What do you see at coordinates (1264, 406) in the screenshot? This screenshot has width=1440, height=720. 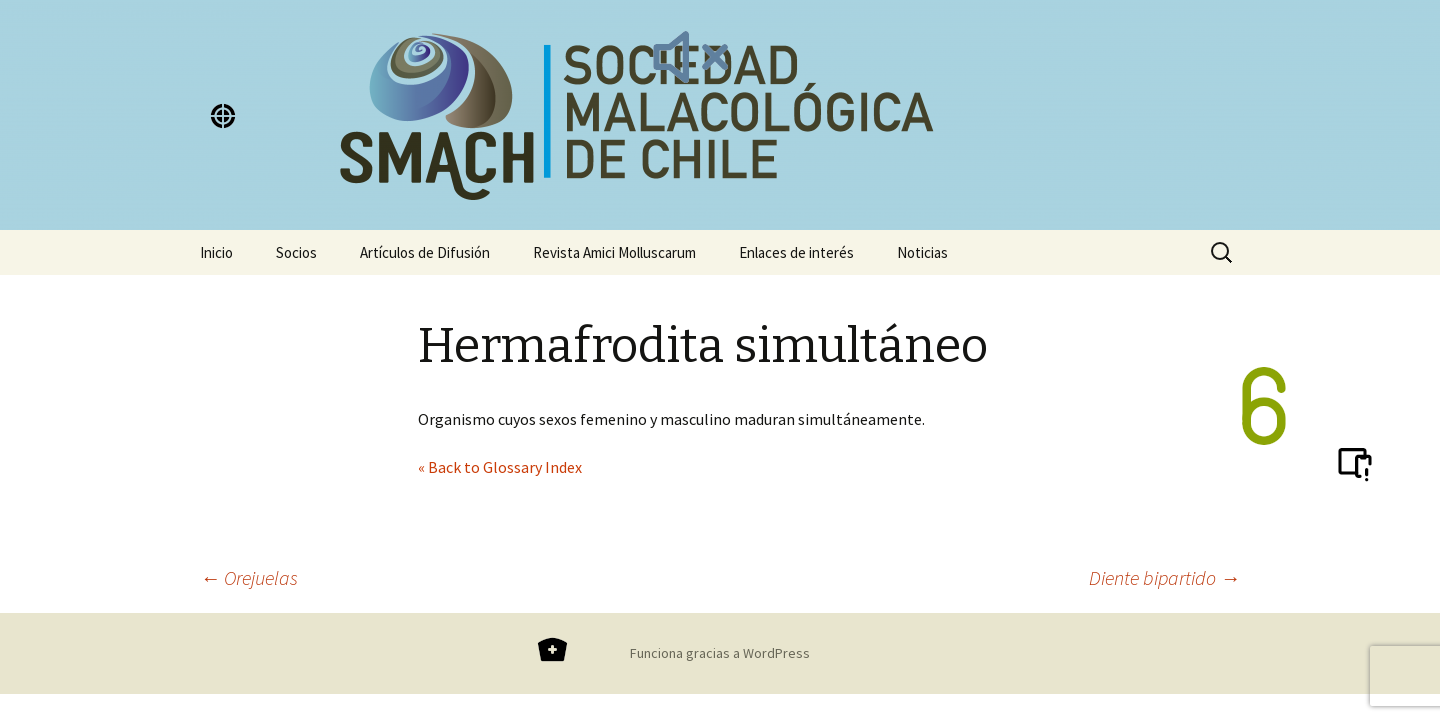 I see `indicates step 6 in a multi-step process` at bounding box center [1264, 406].